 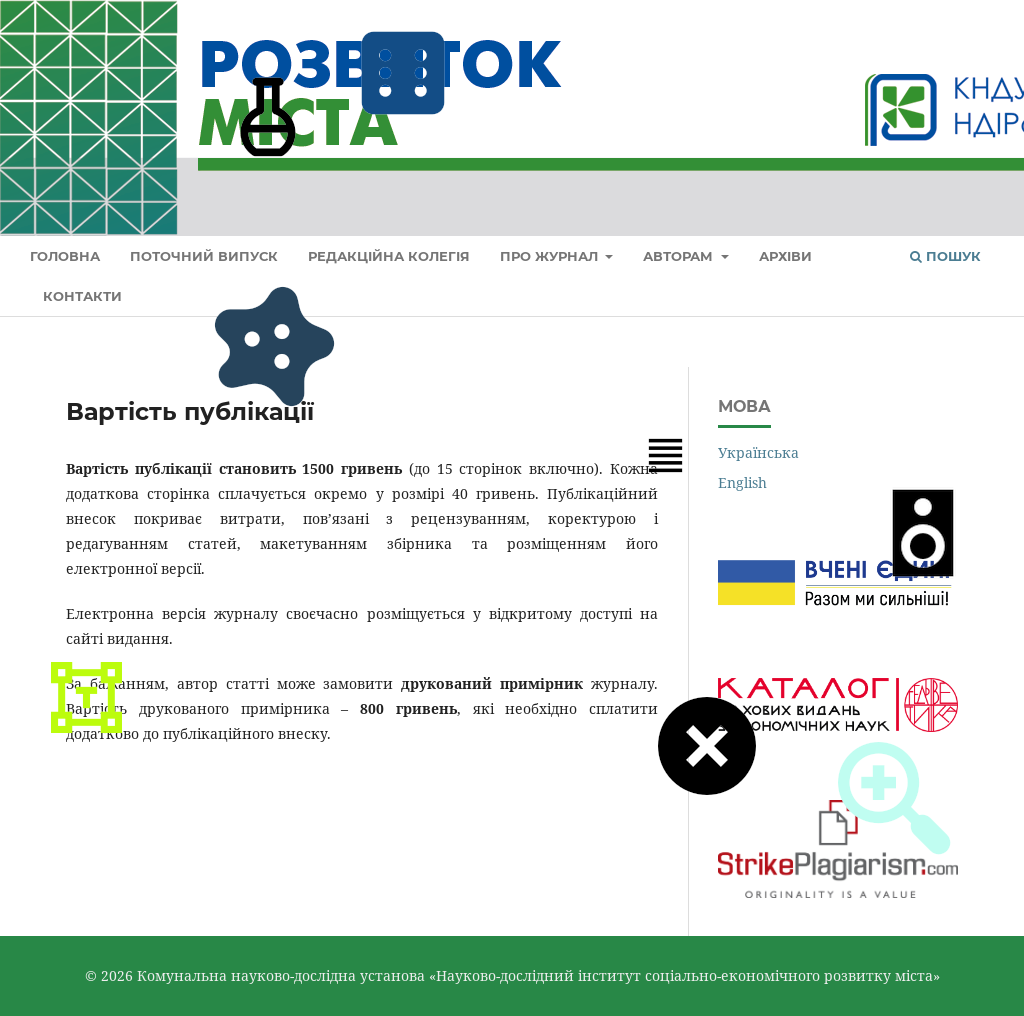 I want to click on justify text alignment, so click(x=665, y=455).